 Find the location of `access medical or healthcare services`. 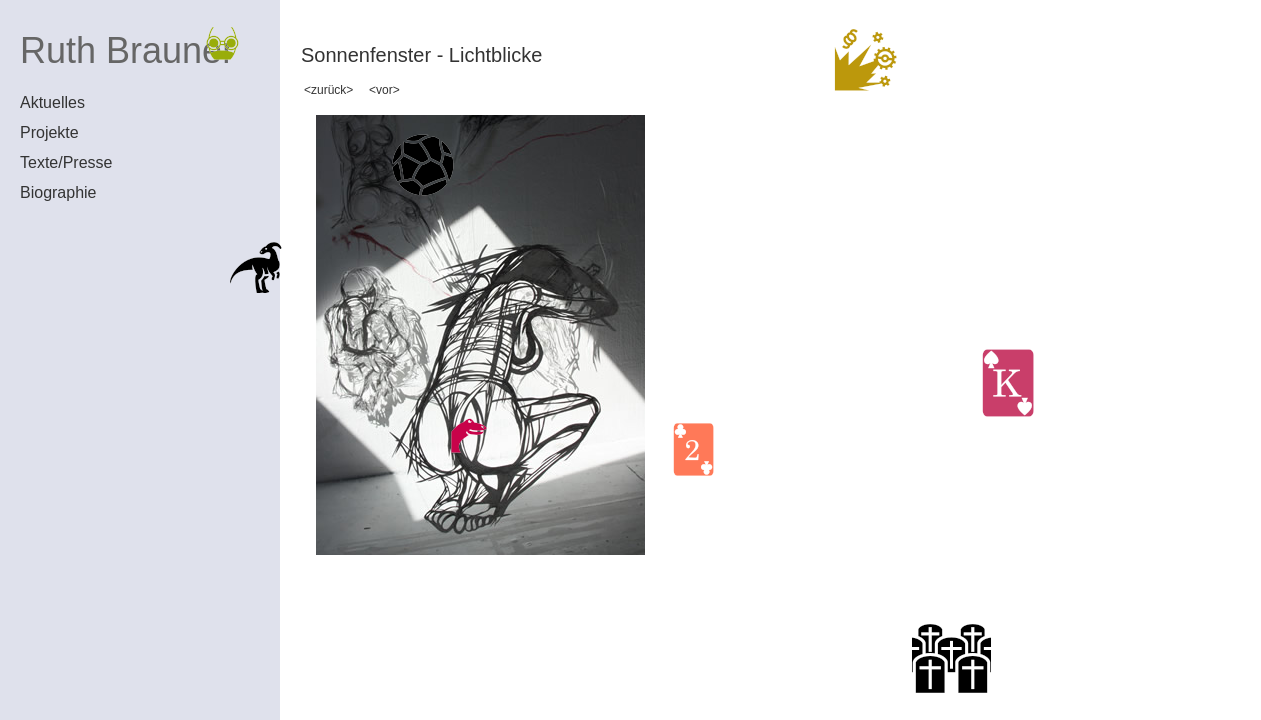

access medical or healthcare services is located at coordinates (222, 43).